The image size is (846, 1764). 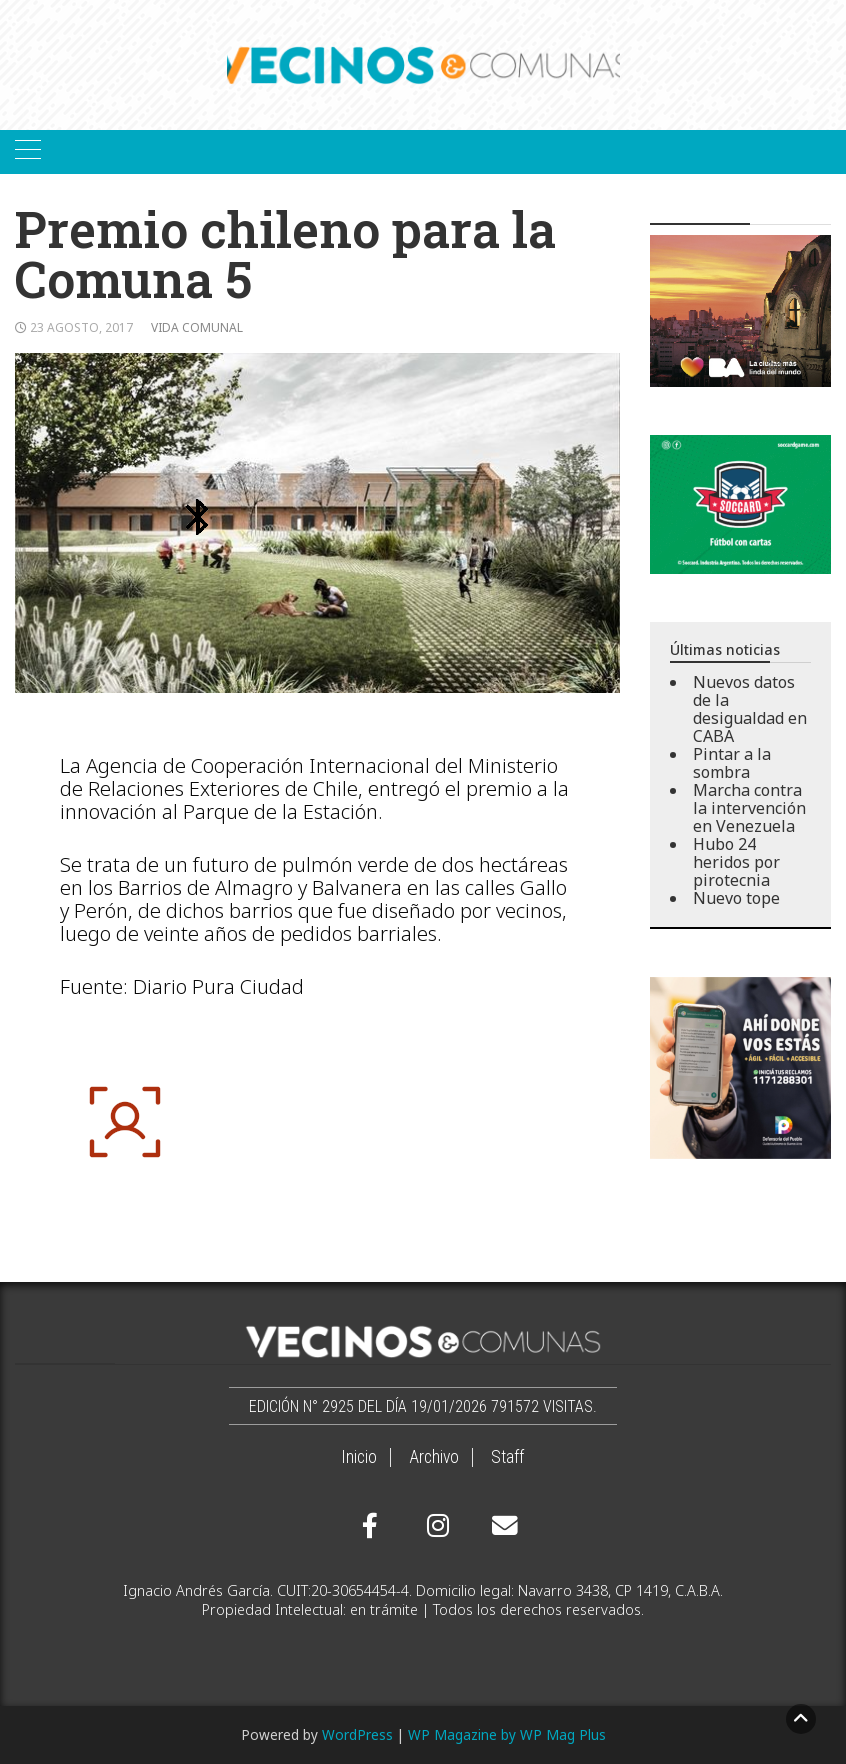 What do you see at coordinates (198, 517) in the screenshot?
I see `toggle bluetooth connectivity` at bounding box center [198, 517].